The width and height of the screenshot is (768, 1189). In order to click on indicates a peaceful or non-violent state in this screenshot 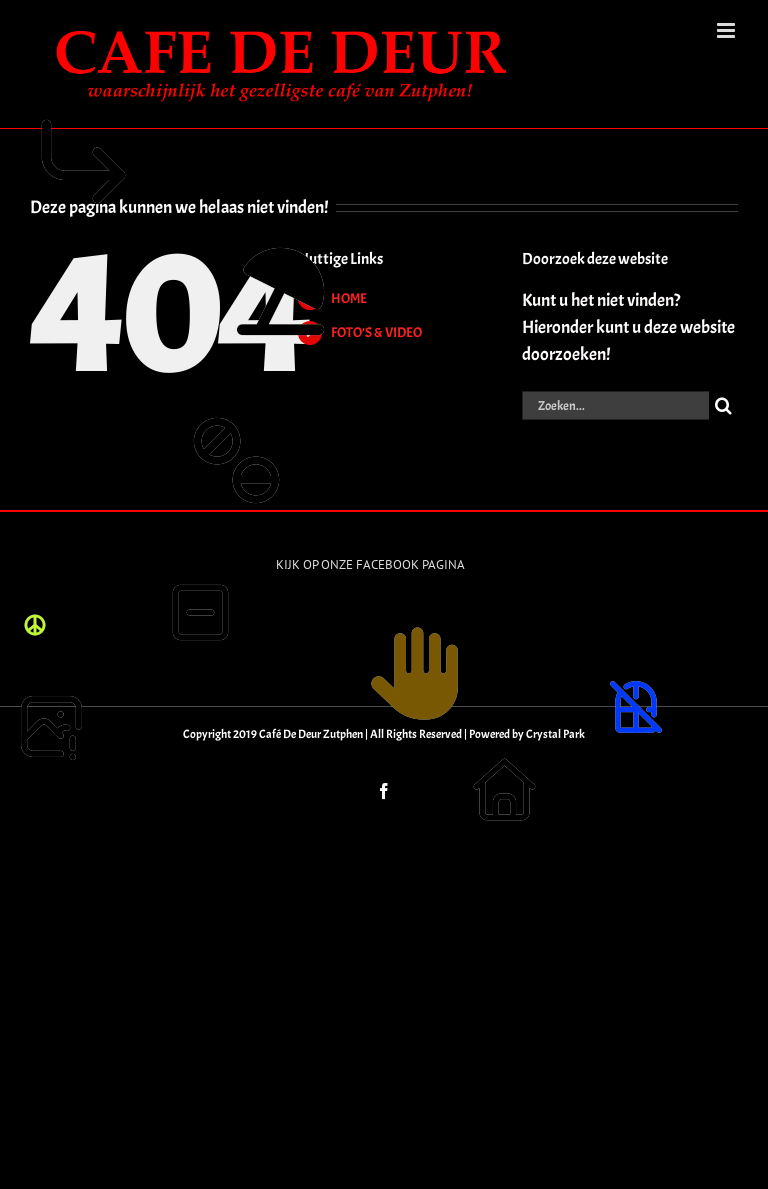, I will do `click(35, 625)`.